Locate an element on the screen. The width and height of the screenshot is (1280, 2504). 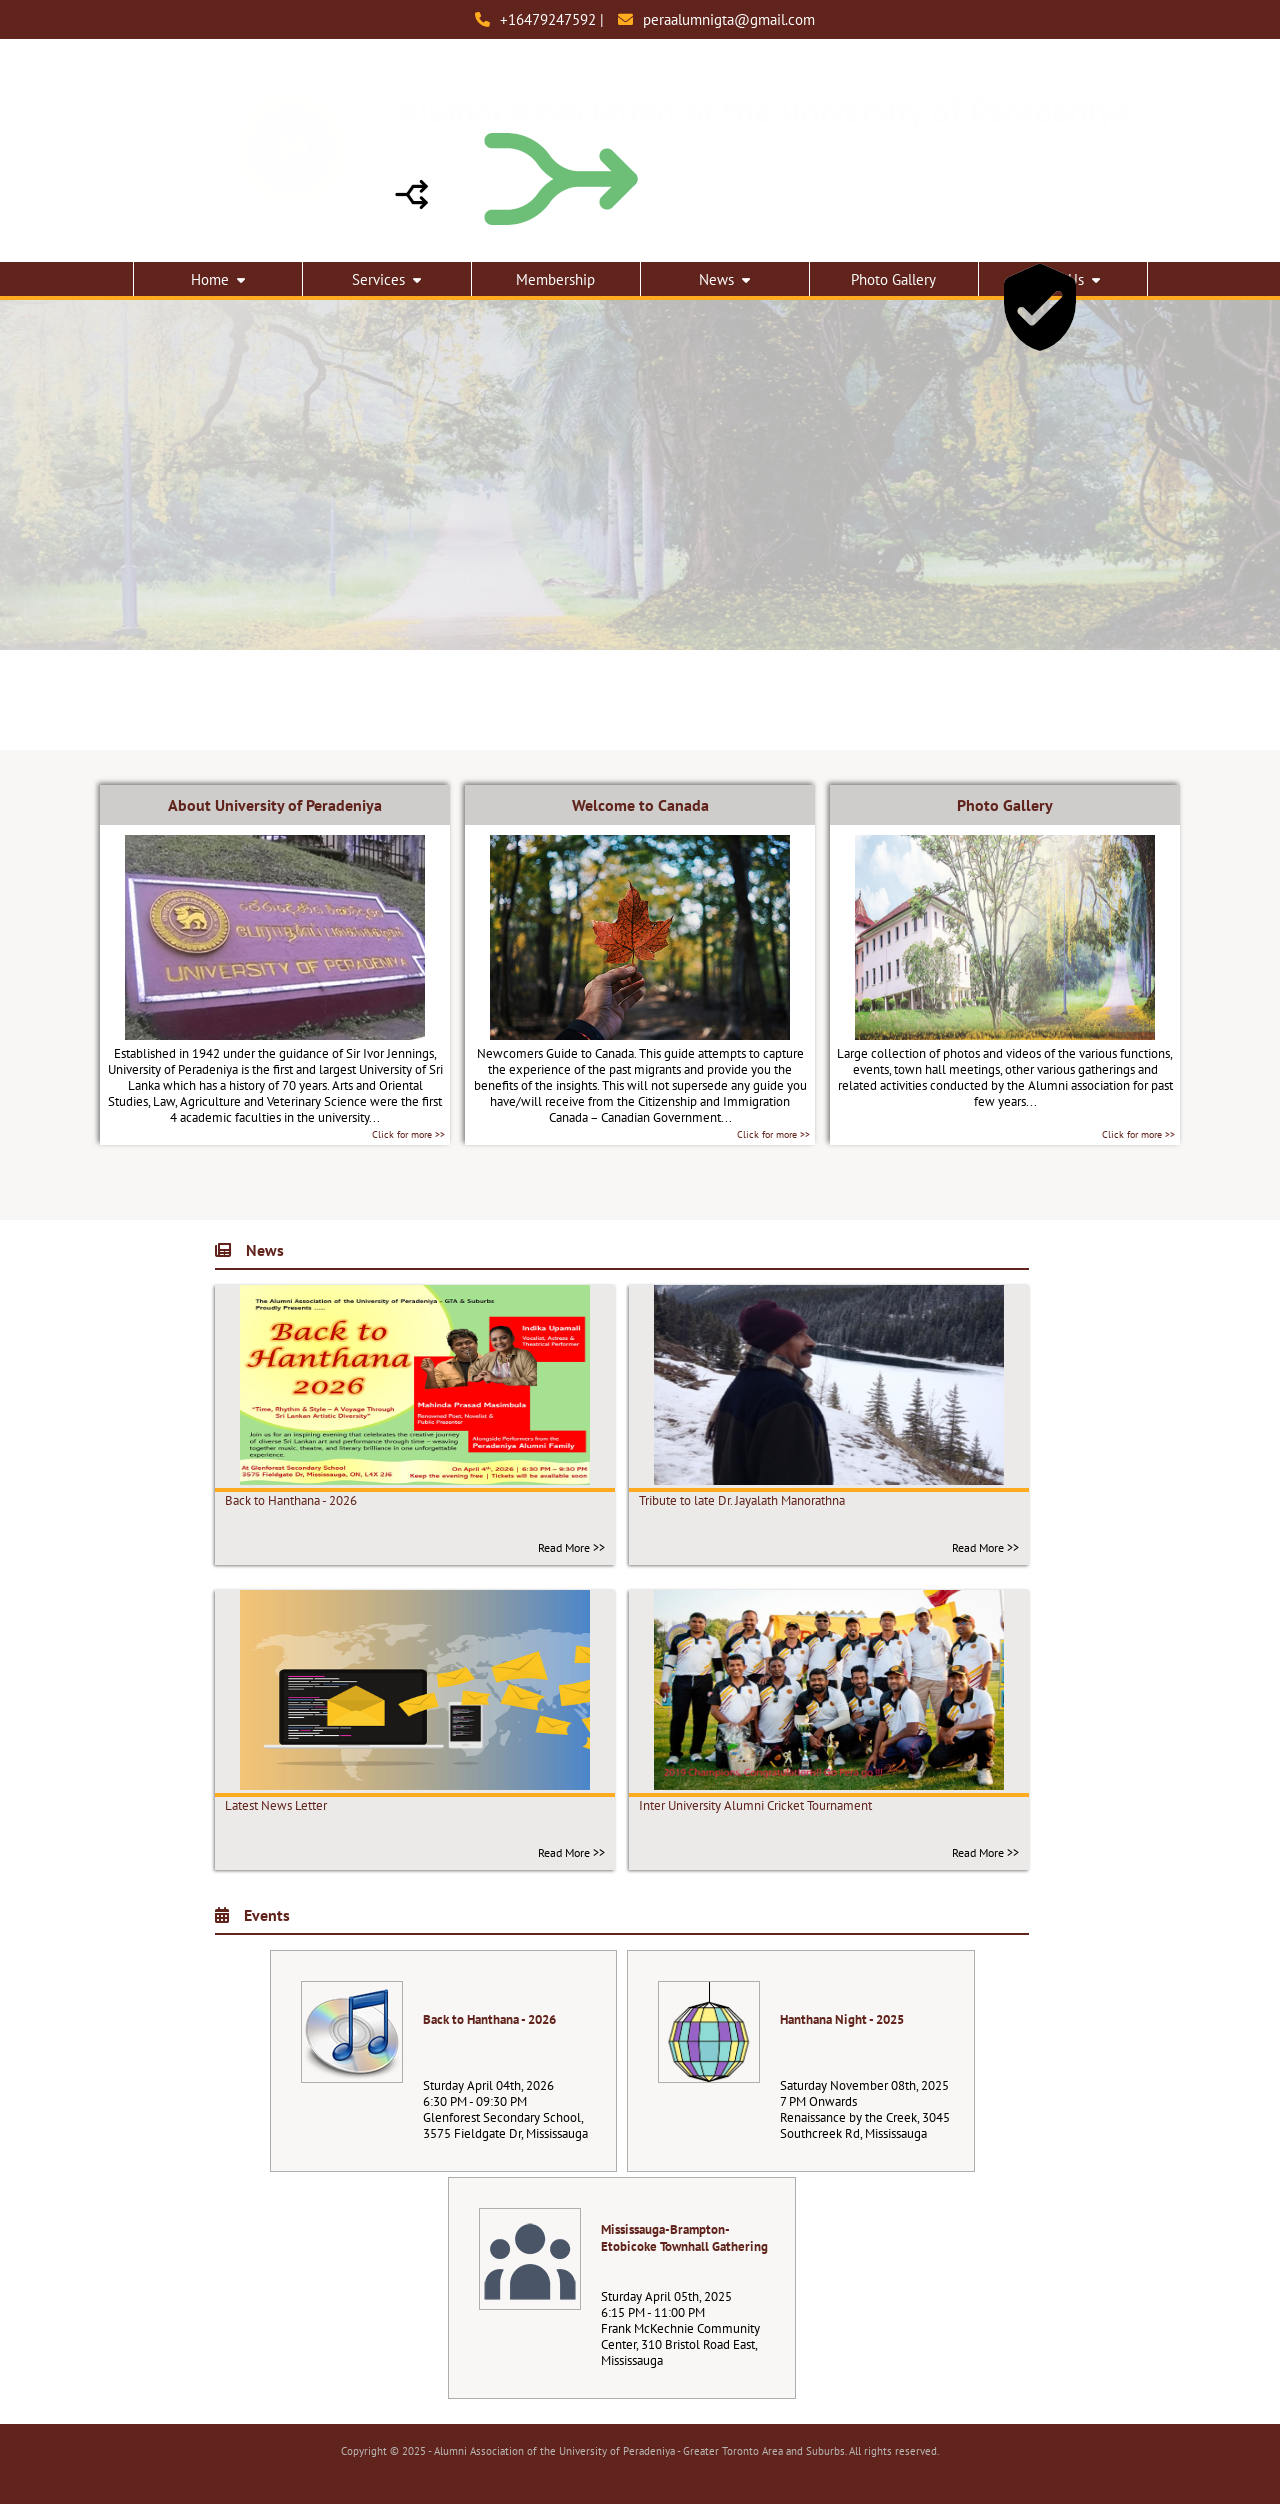
merge or combine selected items is located at coordinates (561, 179).